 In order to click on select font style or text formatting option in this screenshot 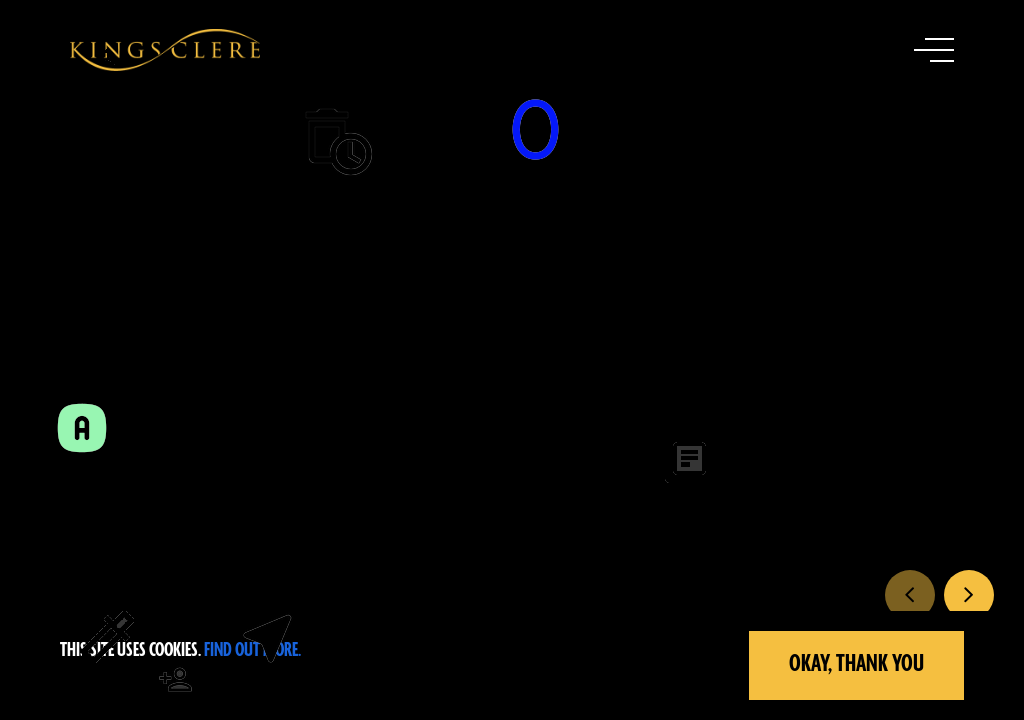, I will do `click(82, 428)`.